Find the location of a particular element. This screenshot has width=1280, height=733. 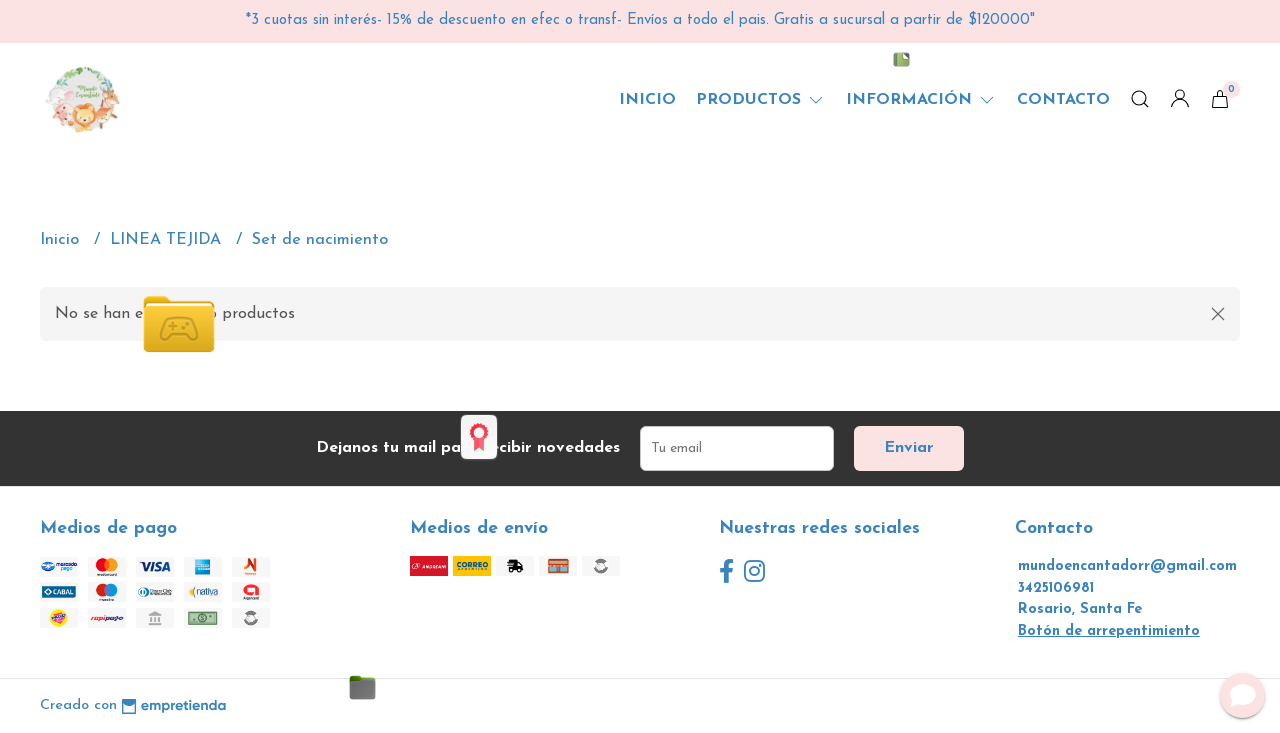

a pkcs7 certificate file or security credential is located at coordinates (479, 437).